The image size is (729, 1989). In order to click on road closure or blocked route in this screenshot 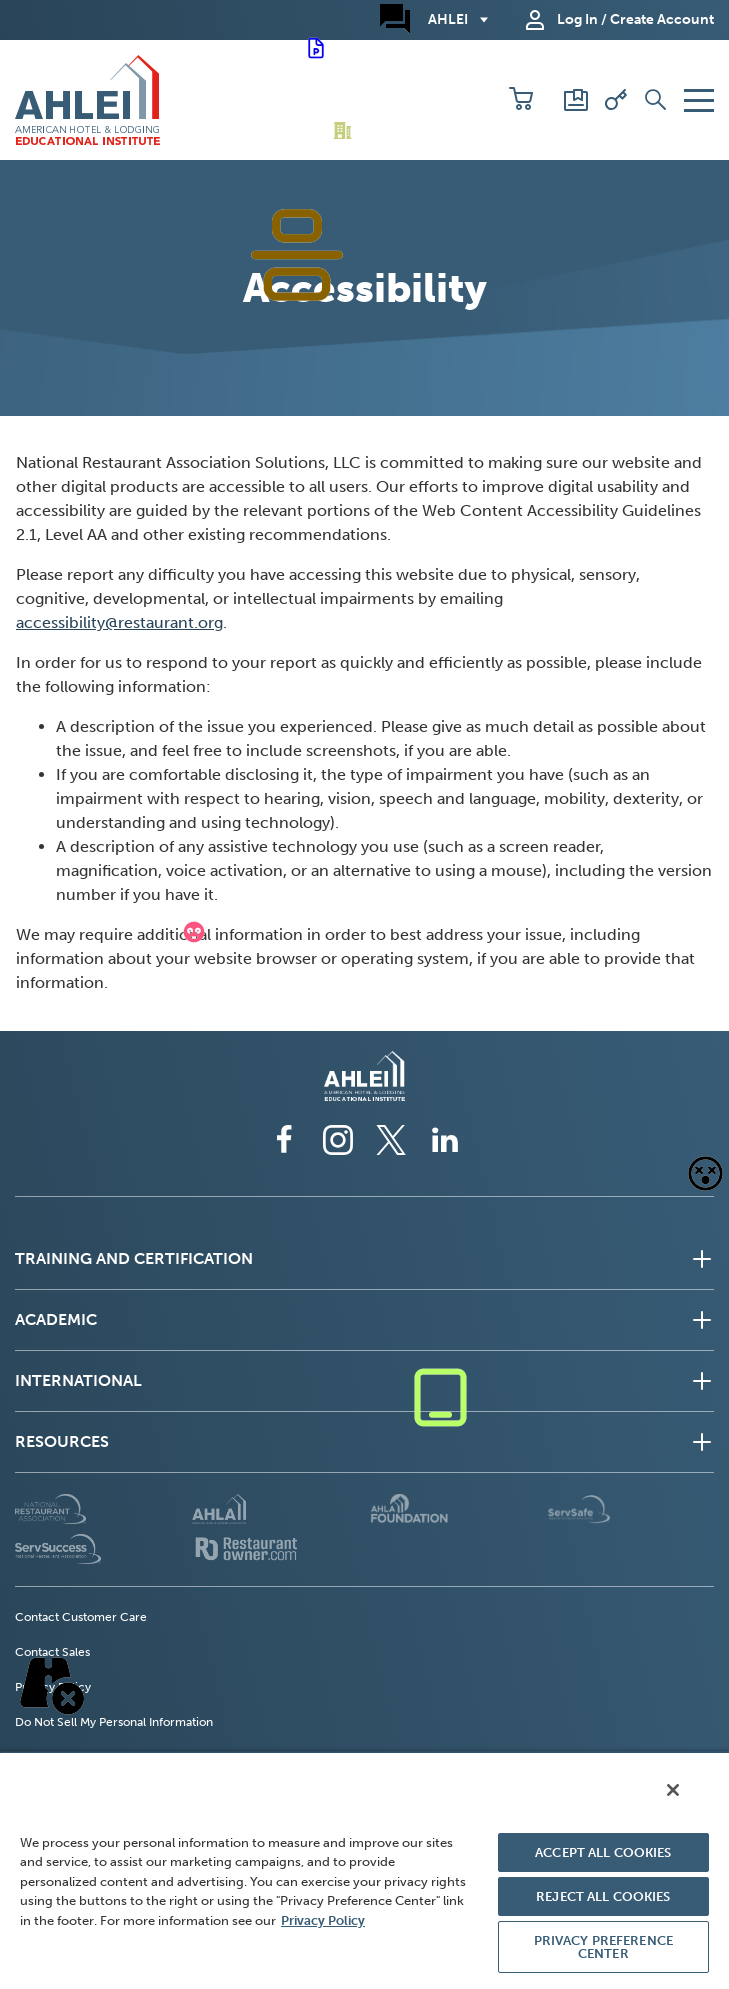, I will do `click(48, 1682)`.